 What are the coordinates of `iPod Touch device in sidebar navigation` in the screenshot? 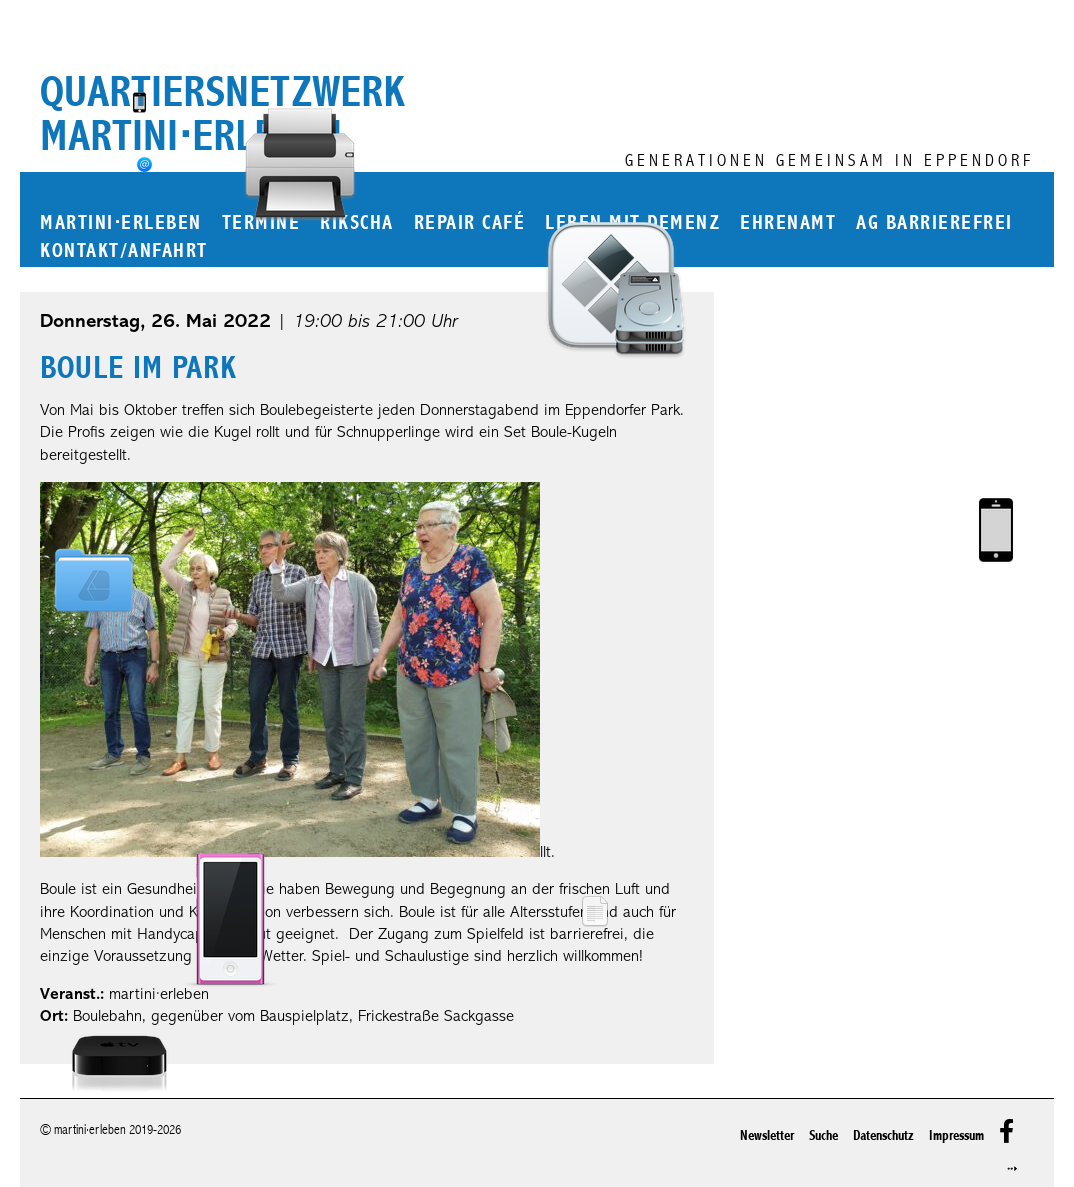 It's located at (139, 102).